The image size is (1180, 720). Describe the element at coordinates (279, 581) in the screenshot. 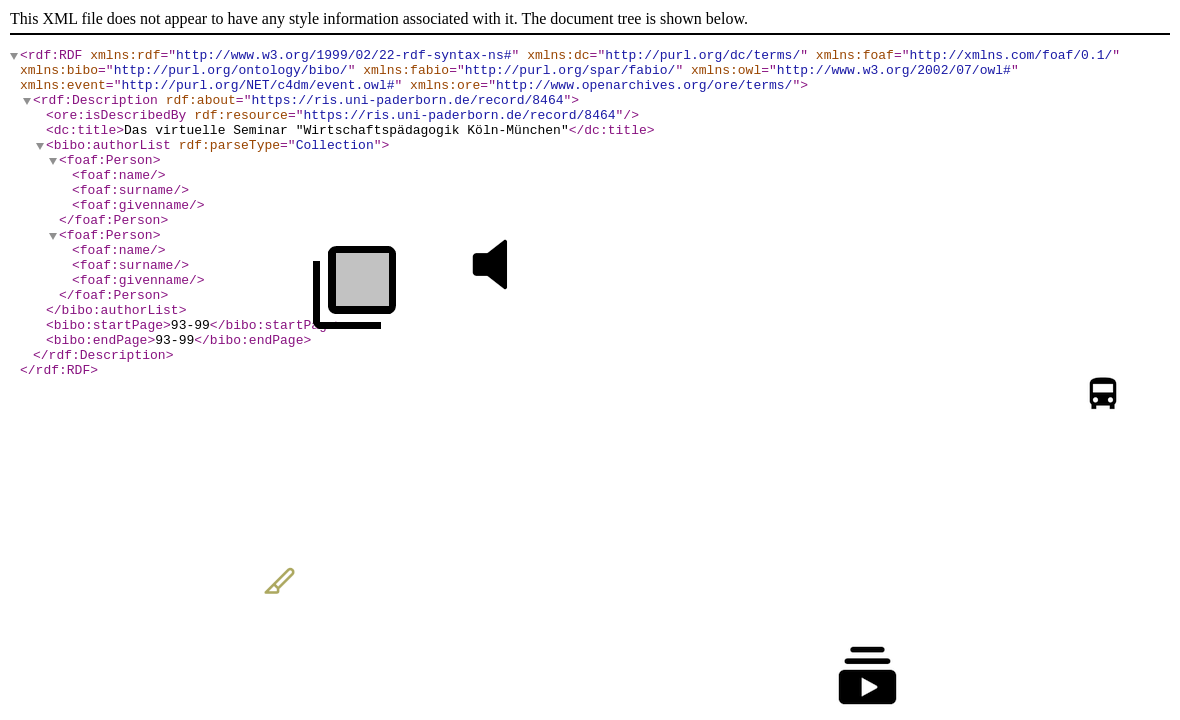

I see `slice or cut selected content` at that location.